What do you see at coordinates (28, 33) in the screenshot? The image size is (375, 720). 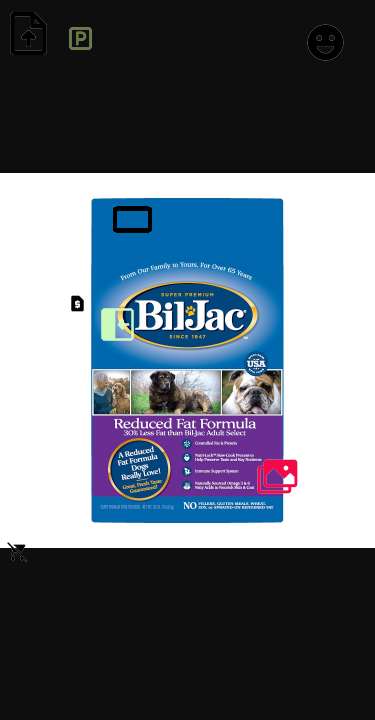 I see `upload a file` at bounding box center [28, 33].